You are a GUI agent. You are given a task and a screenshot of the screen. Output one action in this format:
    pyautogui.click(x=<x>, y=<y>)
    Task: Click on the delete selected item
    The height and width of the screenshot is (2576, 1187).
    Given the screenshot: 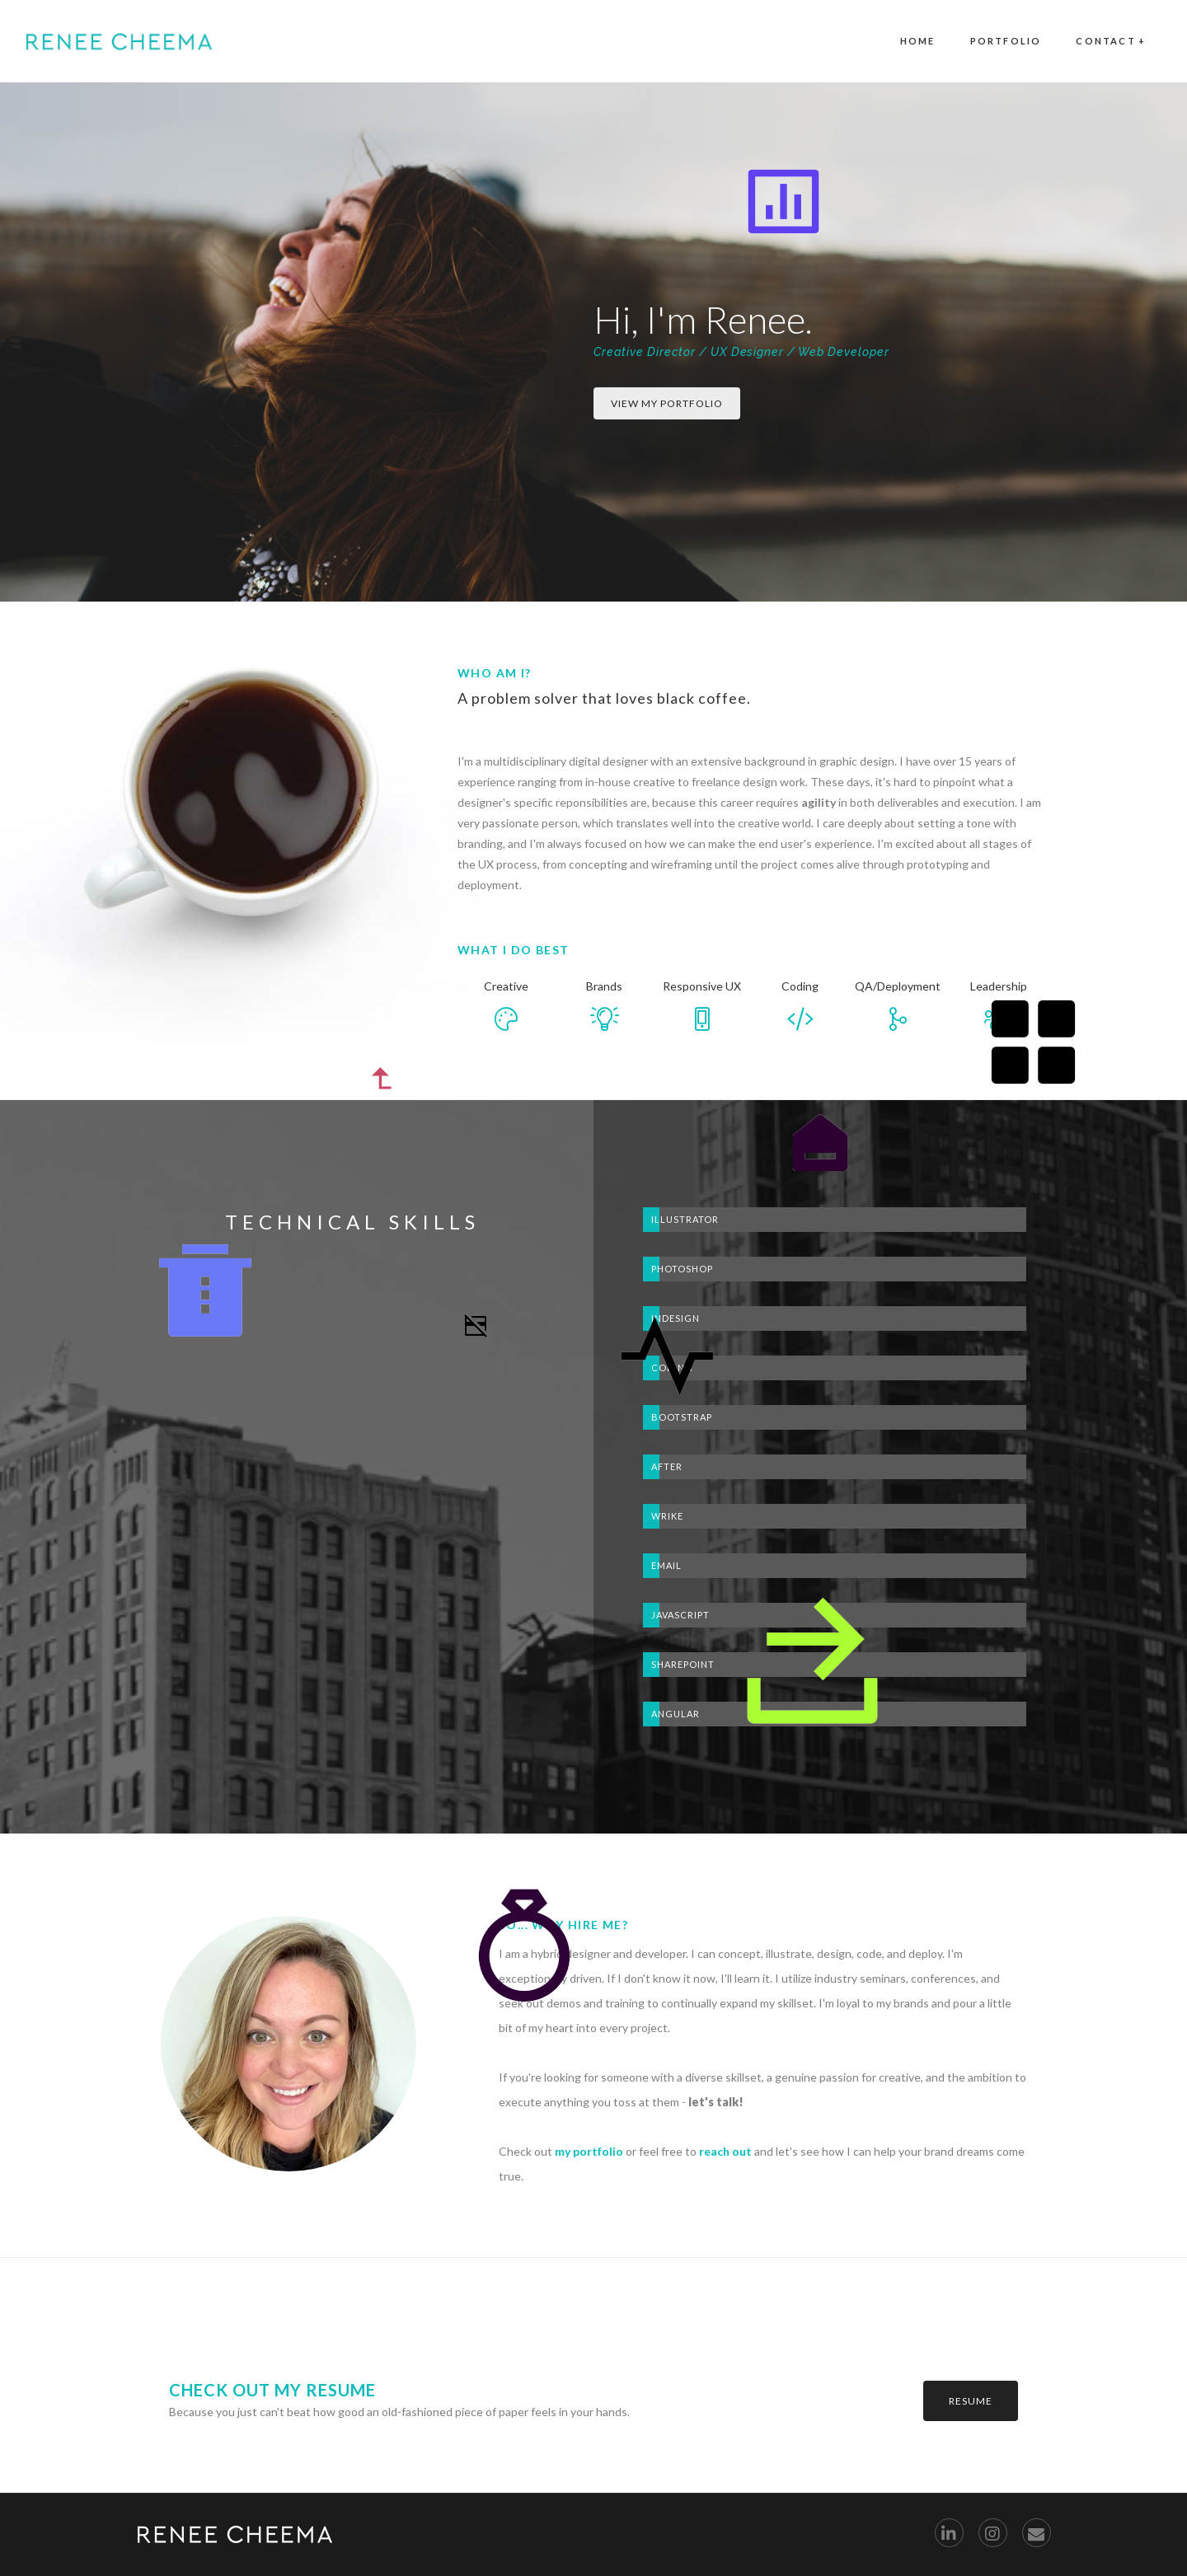 What is the action you would take?
    pyautogui.click(x=205, y=1290)
    